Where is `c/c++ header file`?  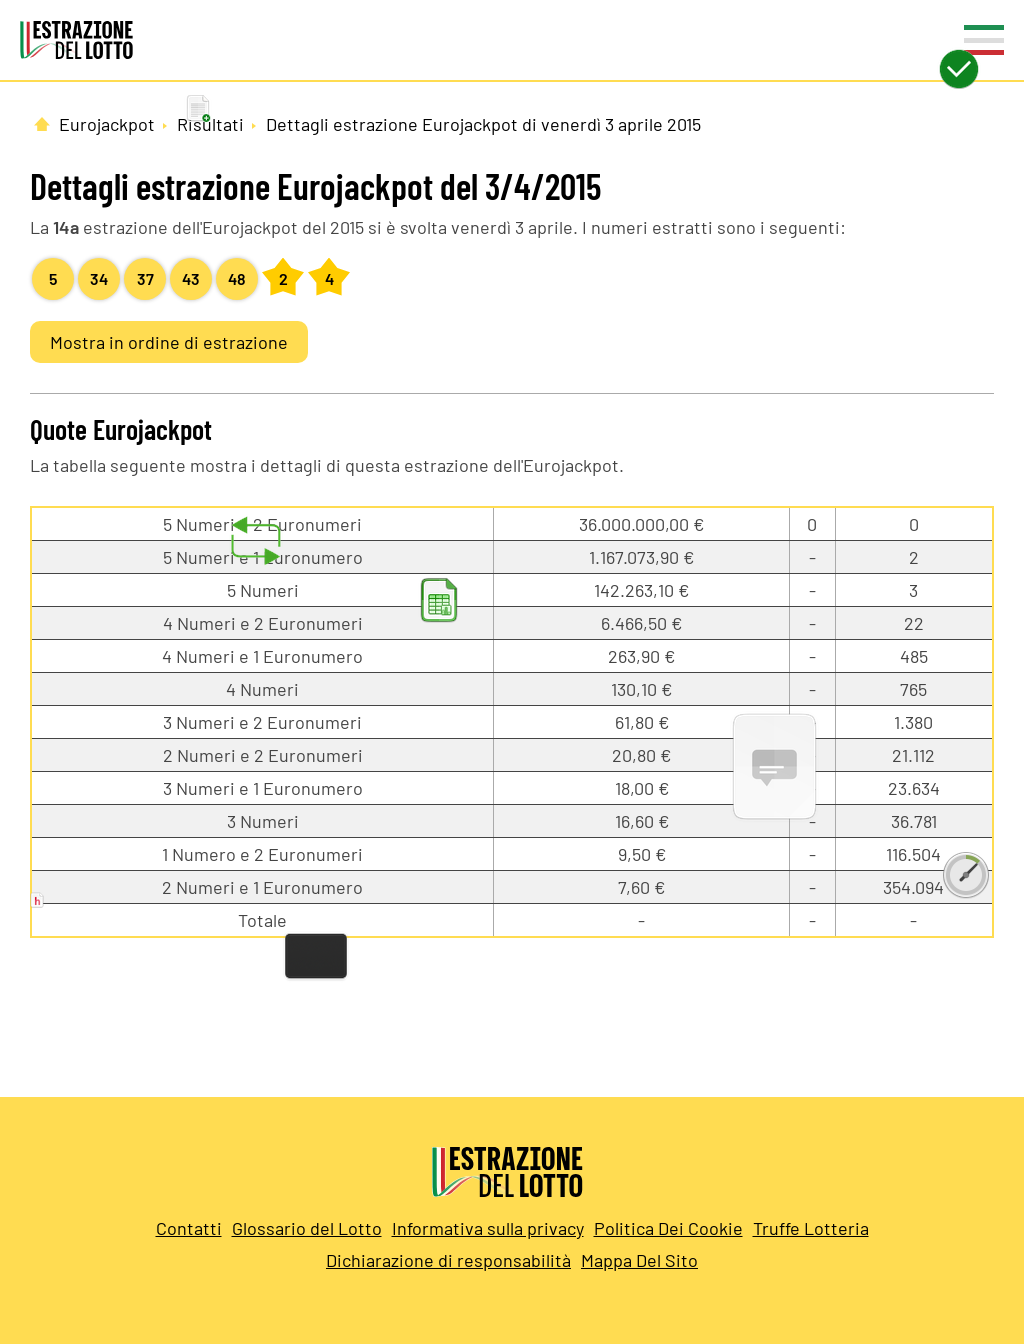 c/c++ header file is located at coordinates (37, 900).